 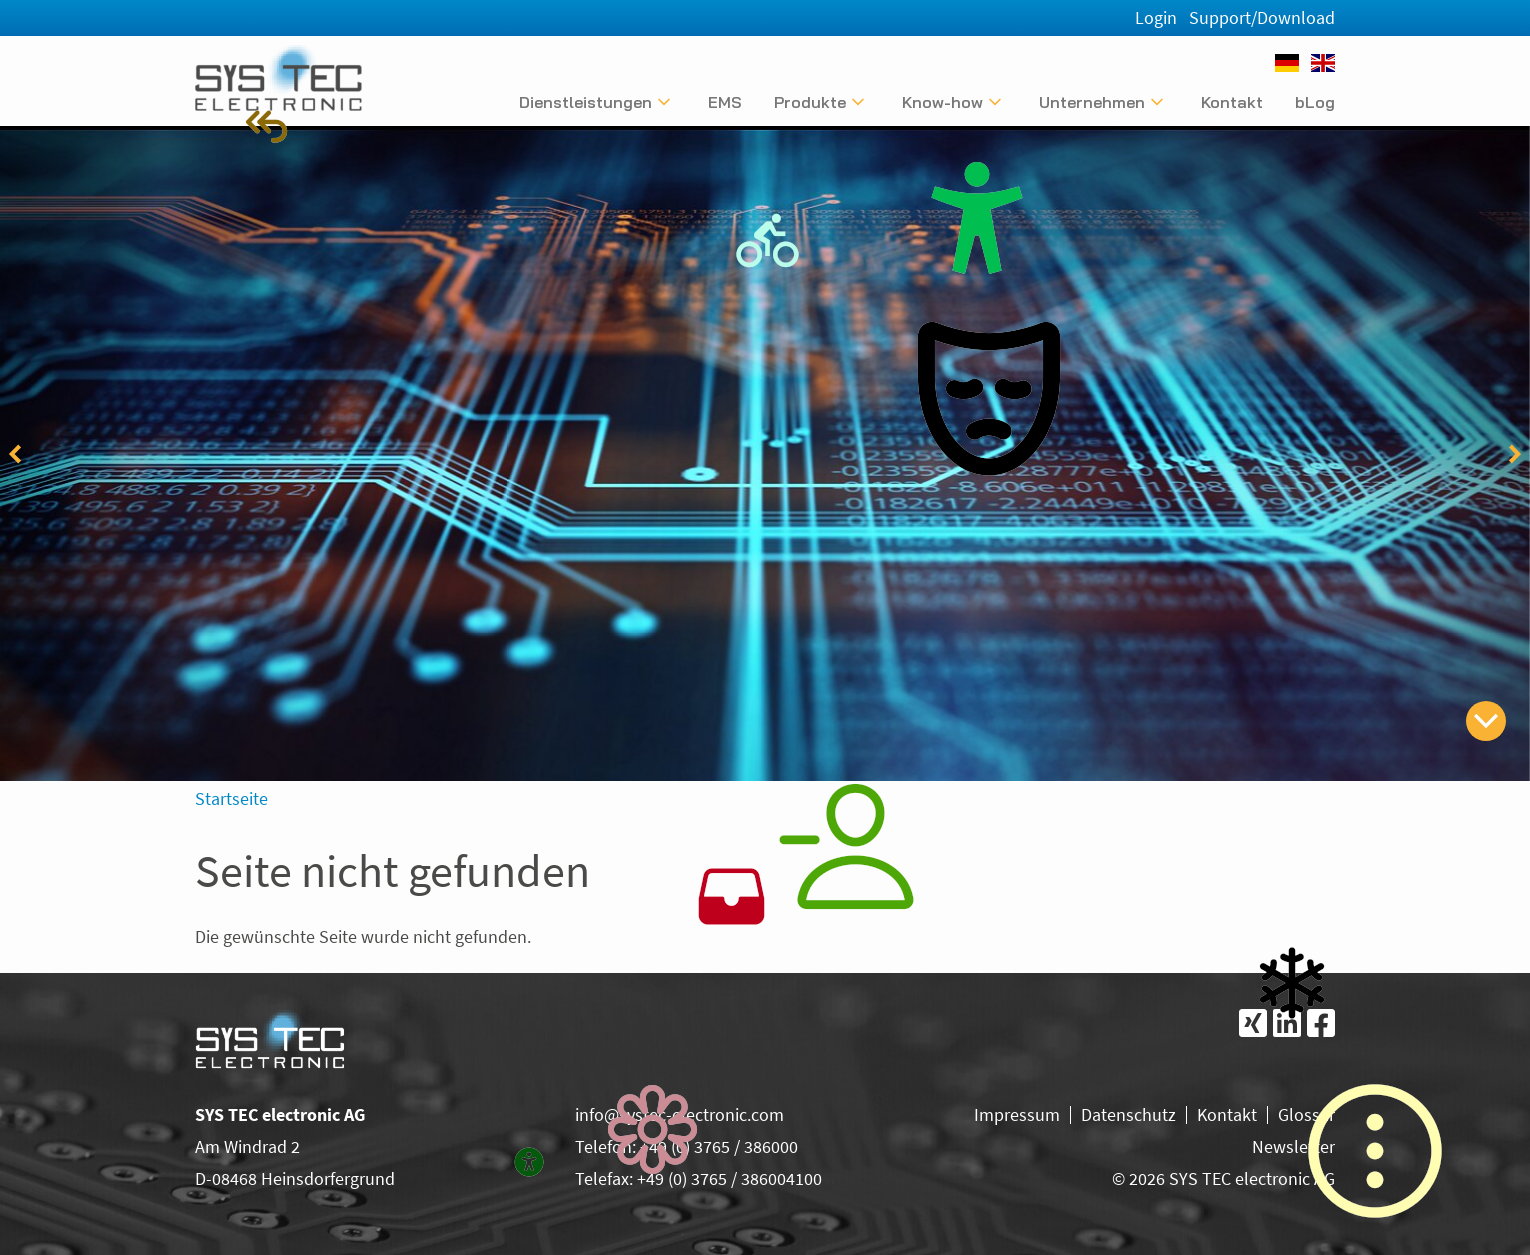 I want to click on access garden or plant care features, so click(x=652, y=1129).